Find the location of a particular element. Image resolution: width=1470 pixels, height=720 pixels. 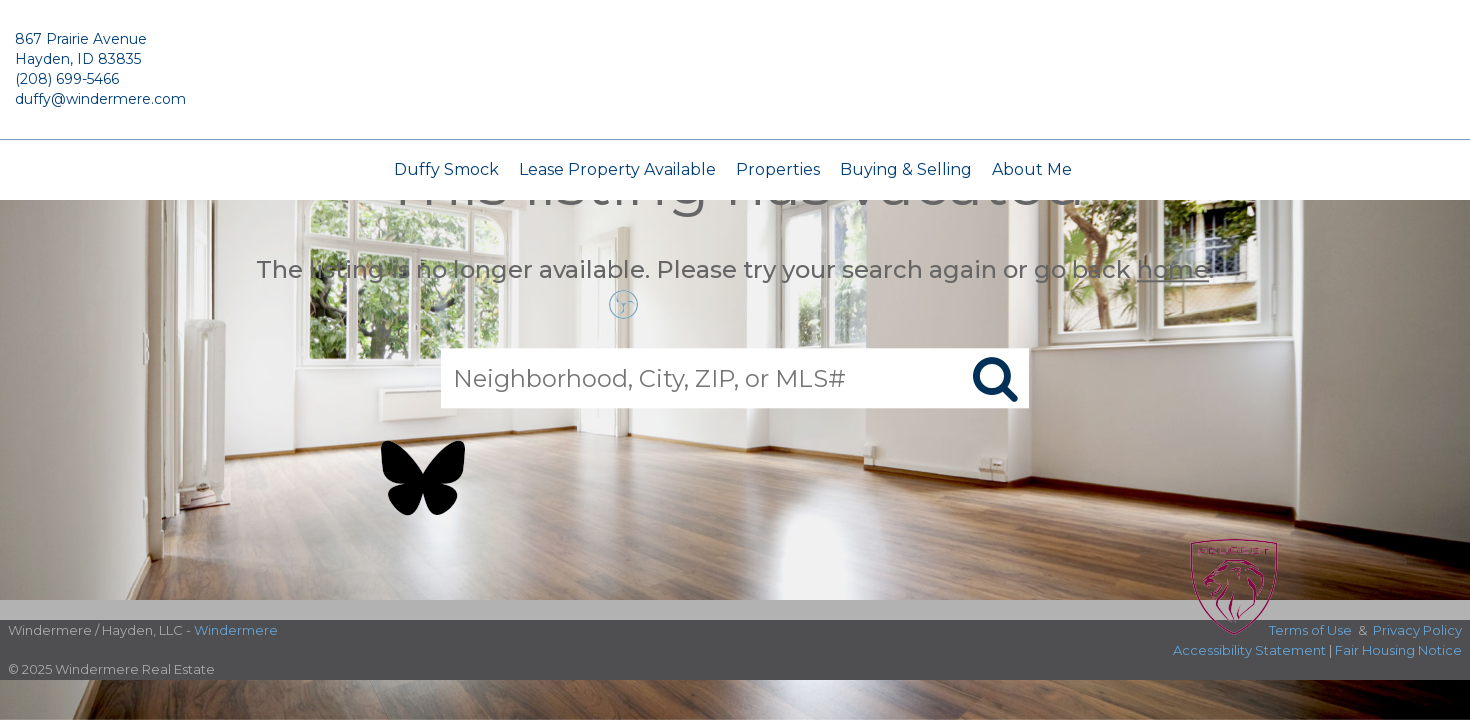

Peugeot brand logo is located at coordinates (1234, 587).